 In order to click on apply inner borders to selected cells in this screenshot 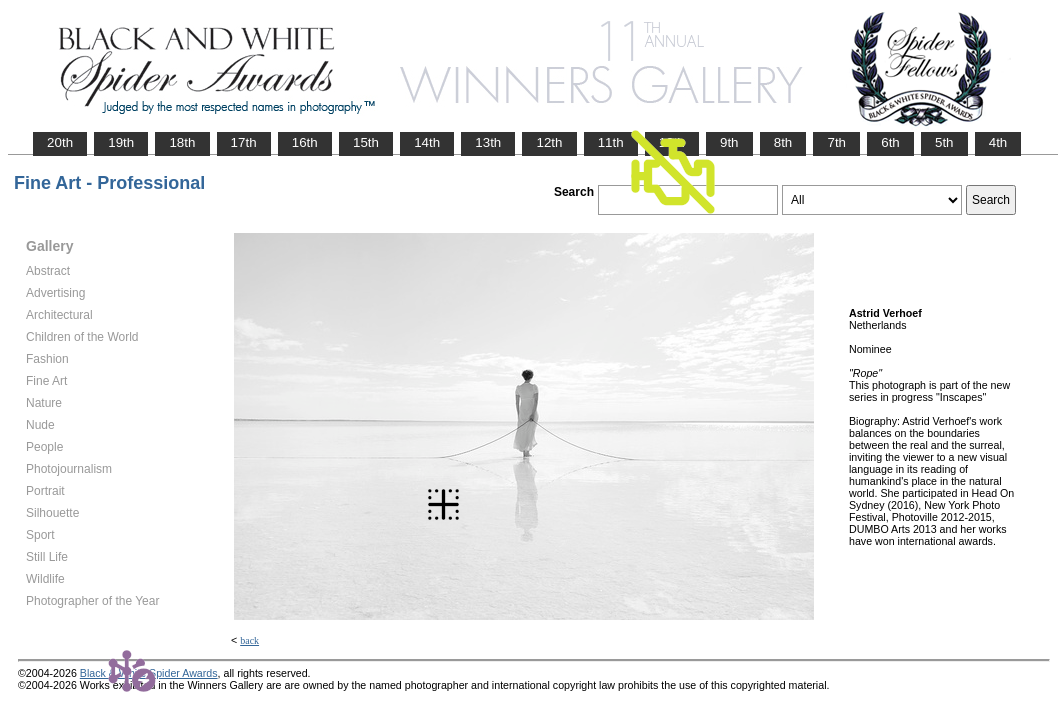, I will do `click(443, 504)`.